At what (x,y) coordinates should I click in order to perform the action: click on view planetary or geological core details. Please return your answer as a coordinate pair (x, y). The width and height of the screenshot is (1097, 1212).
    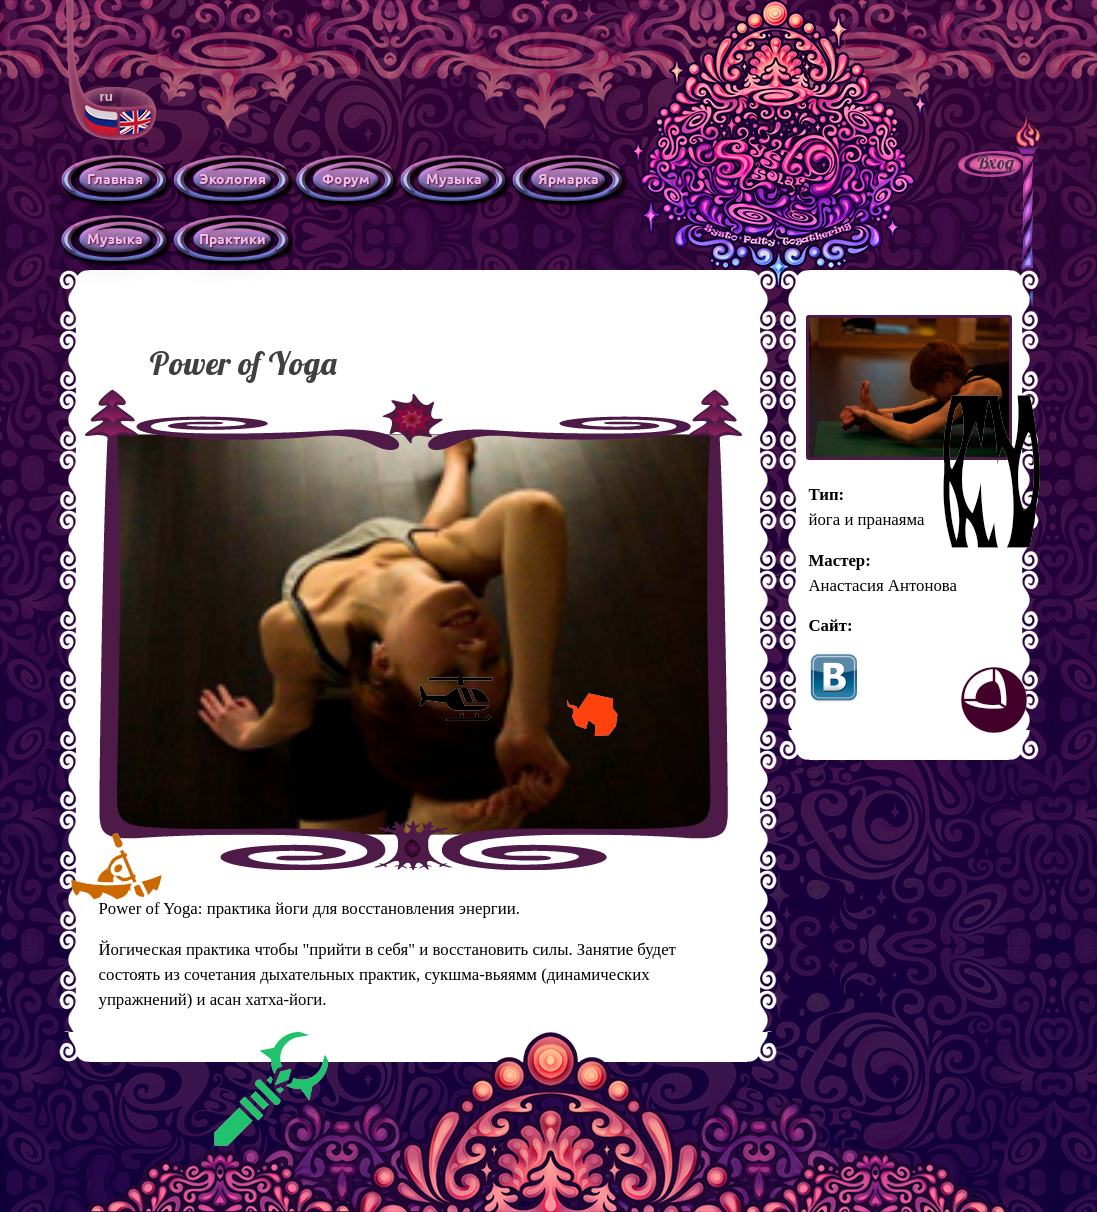
    Looking at the image, I should click on (994, 700).